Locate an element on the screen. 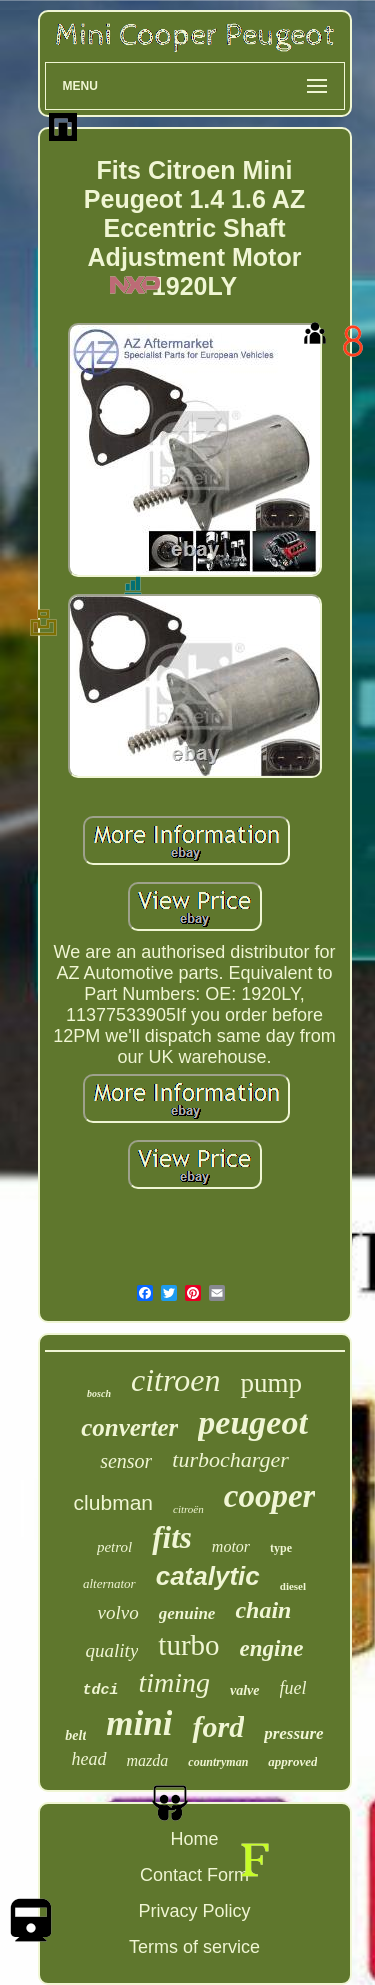  NXP Semiconductors company logo is located at coordinates (135, 285).